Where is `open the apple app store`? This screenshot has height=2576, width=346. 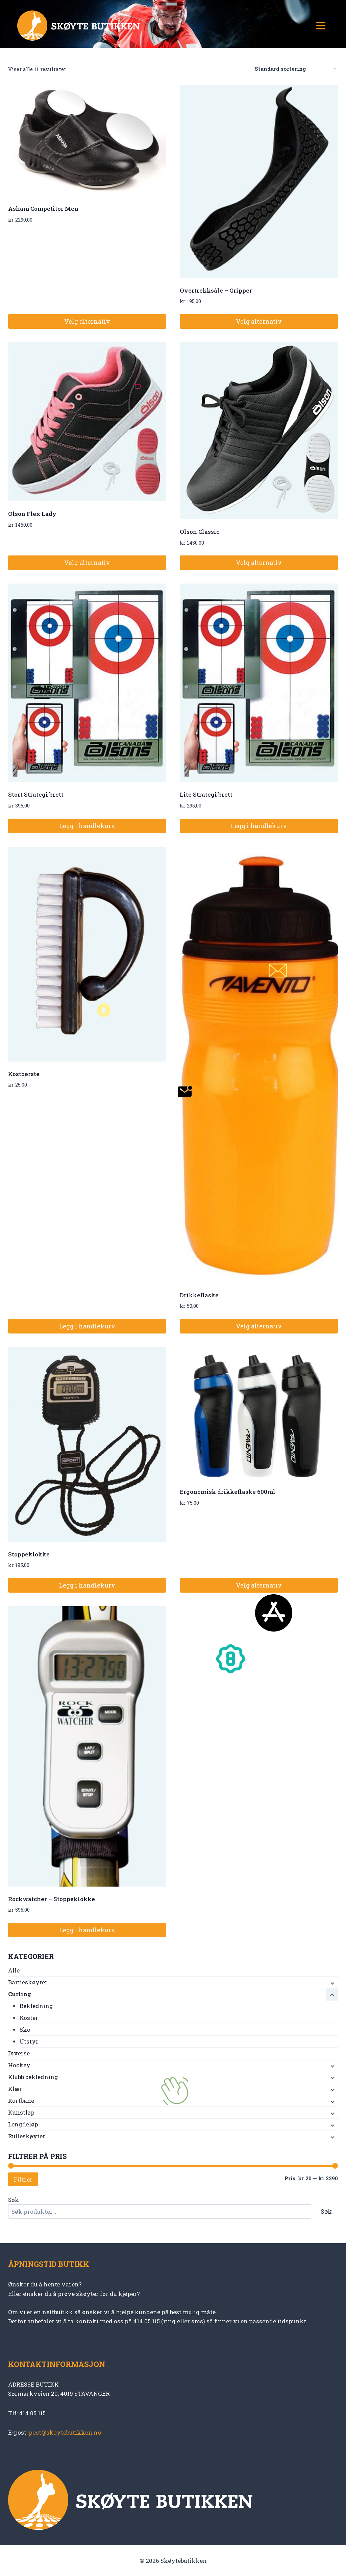
open the apple app store is located at coordinates (274, 1613).